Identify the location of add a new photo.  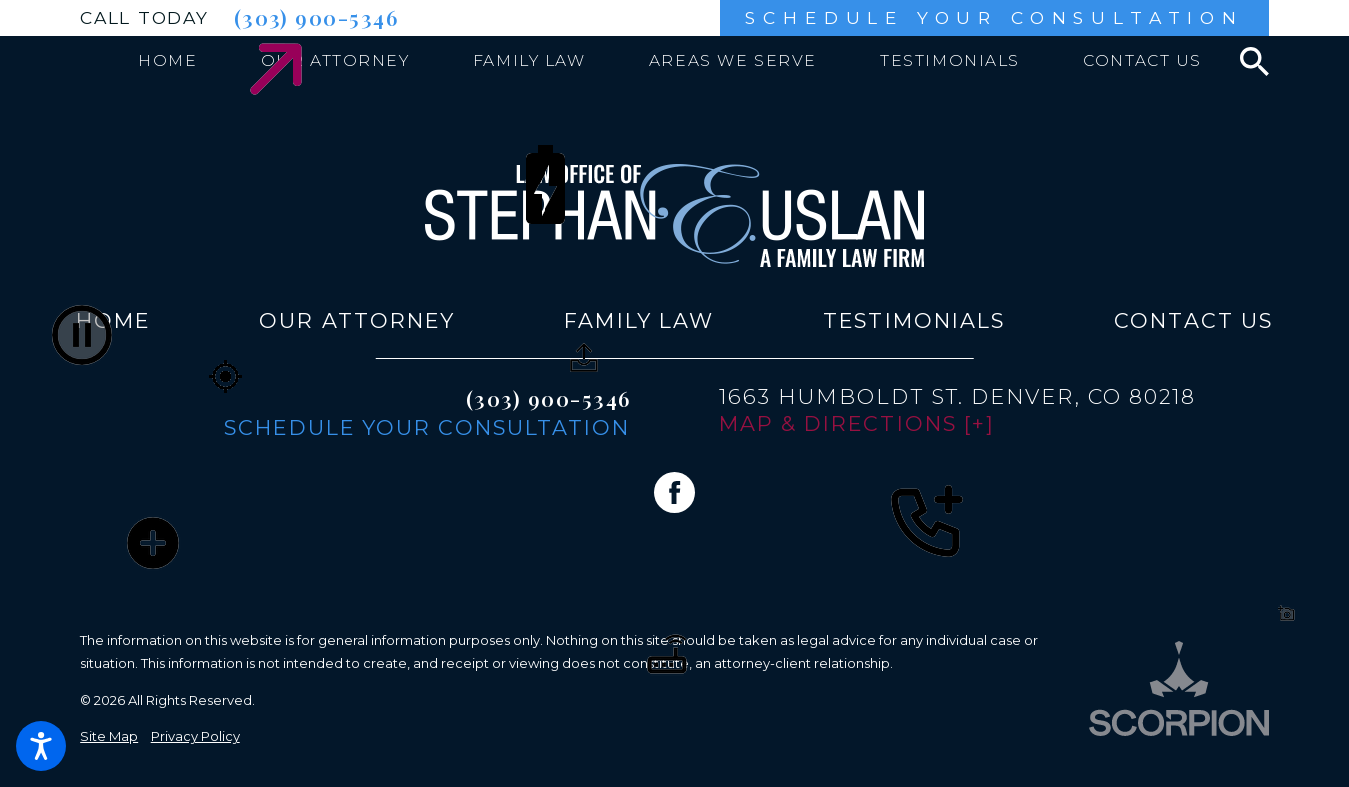
(1286, 613).